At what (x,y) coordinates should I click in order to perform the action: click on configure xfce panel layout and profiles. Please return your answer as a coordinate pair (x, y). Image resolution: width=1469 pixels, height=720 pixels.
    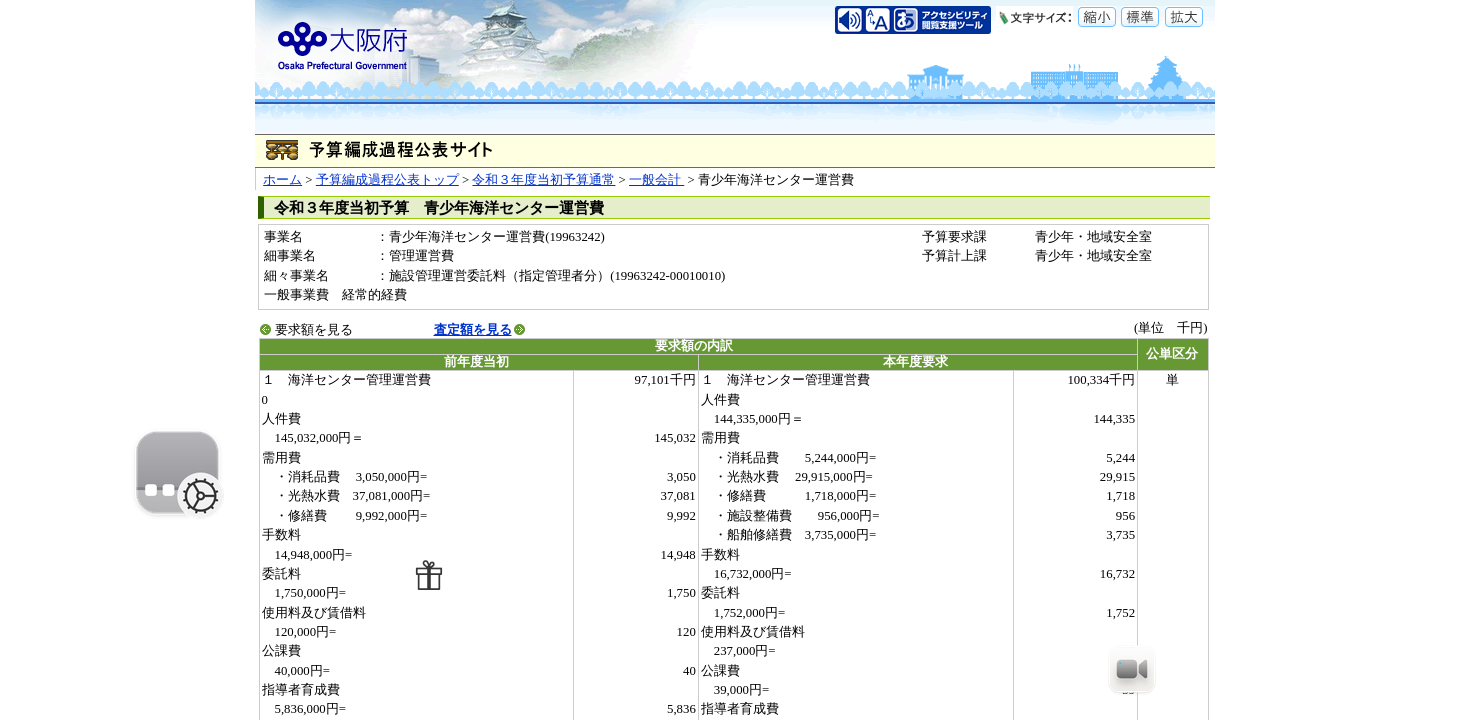
    Looking at the image, I should click on (178, 474).